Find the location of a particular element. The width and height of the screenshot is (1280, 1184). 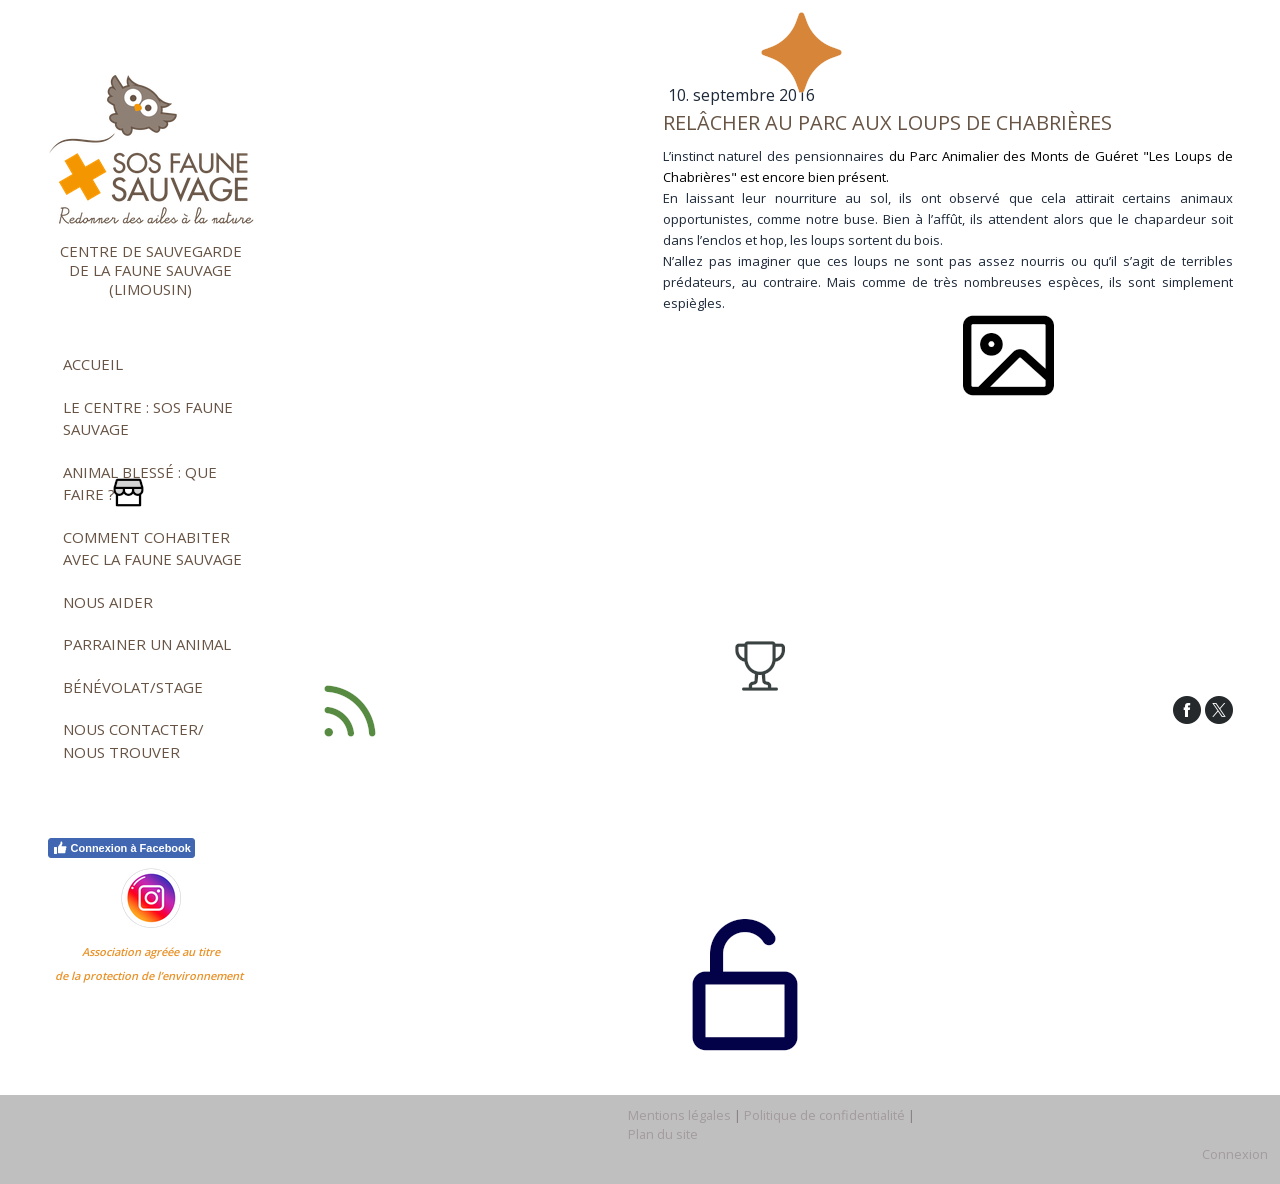

indicates AI-generated or enhanced content is located at coordinates (801, 52).